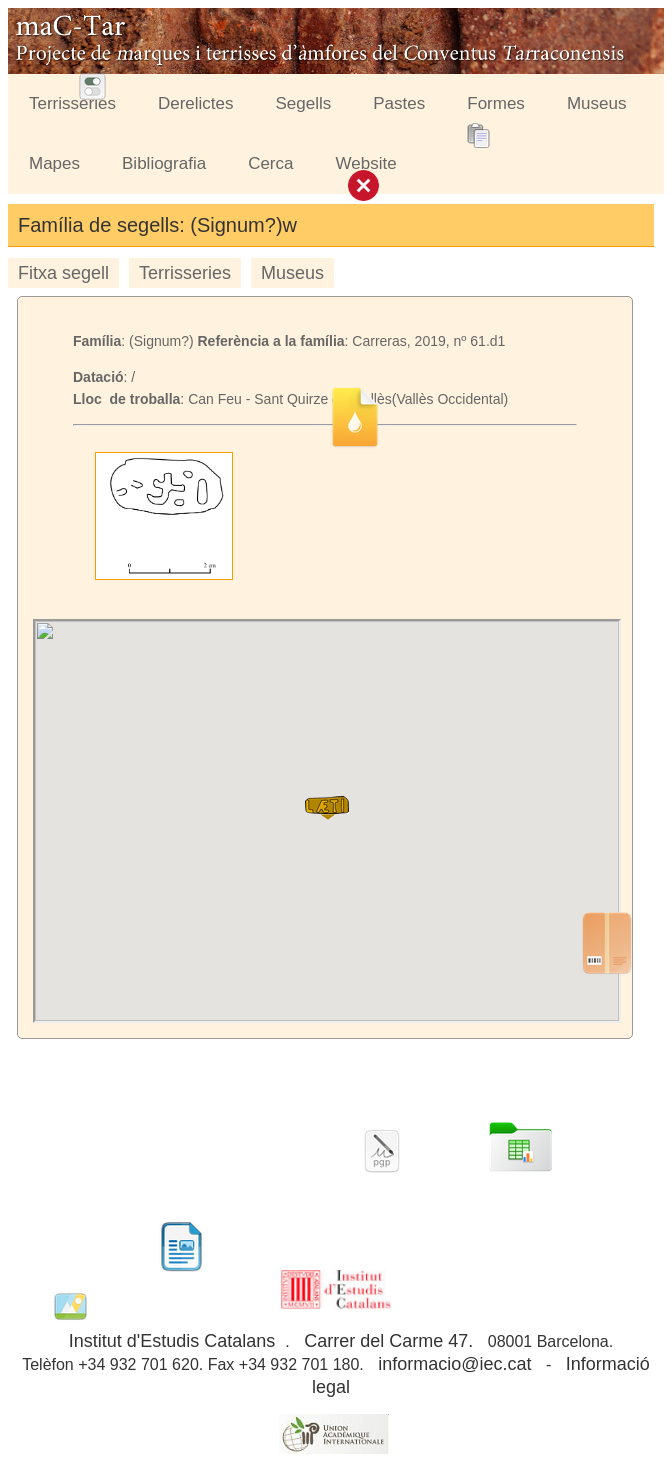 The image size is (672, 1468). I want to click on open gnome tweaks to customize system settings, so click(92, 86).